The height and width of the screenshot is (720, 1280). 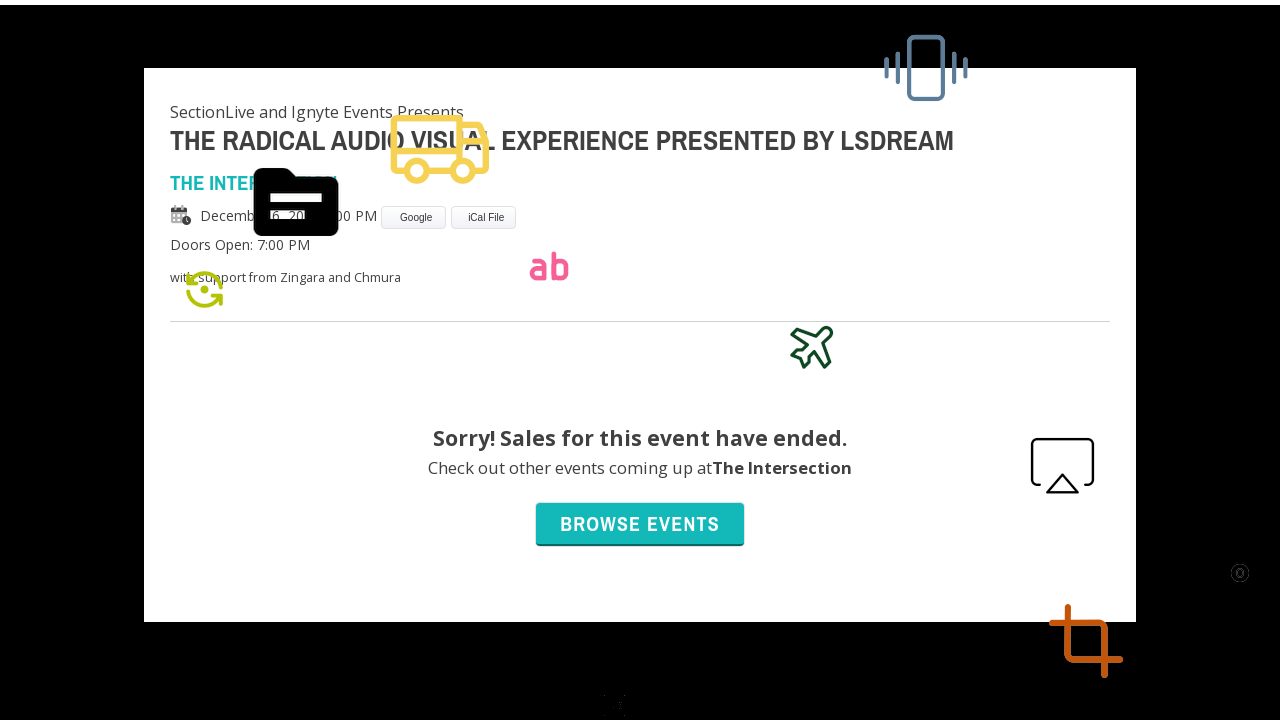 I want to click on refresh or sync data, so click(x=204, y=289).